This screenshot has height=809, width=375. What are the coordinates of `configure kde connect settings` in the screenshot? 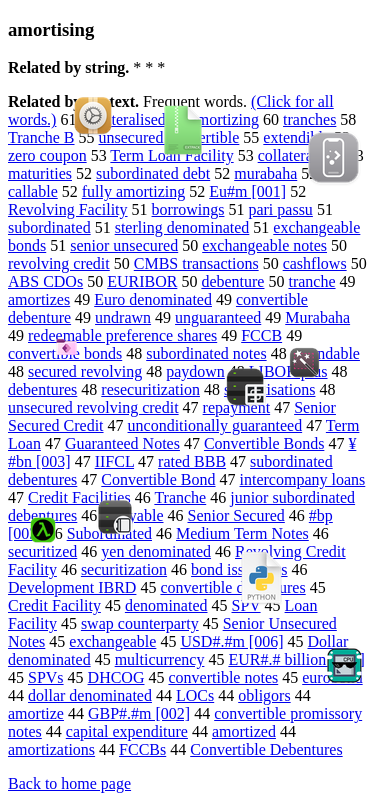 It's located at (333, 158).